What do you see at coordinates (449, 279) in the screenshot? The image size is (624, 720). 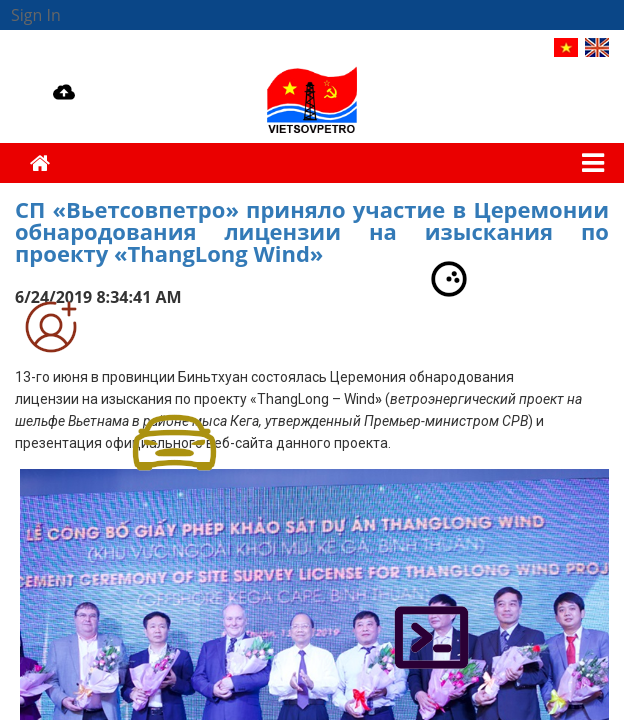 I see `access bowling or sports-related features` at bounding box center [449, 279].